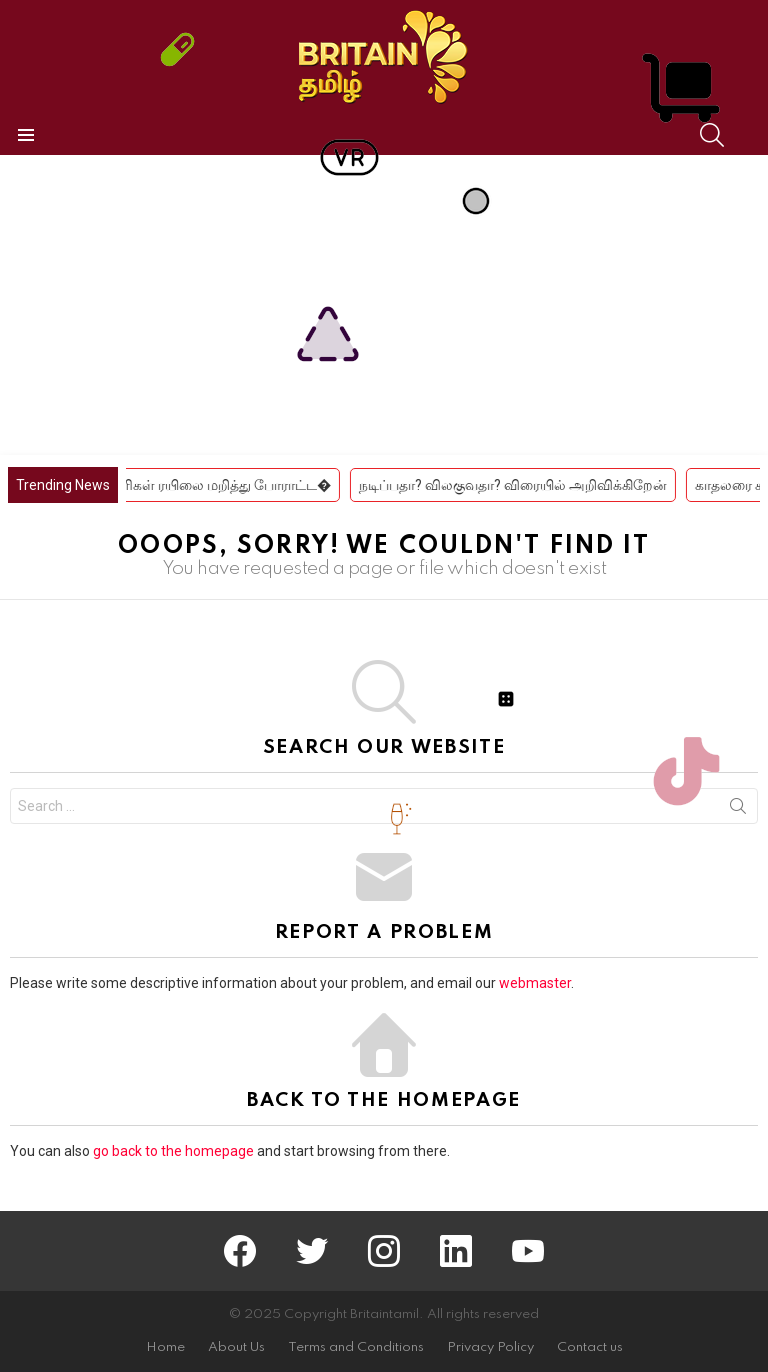  What do you see at coordinates (177, 49) in the screenshot?
I see `access medication reminders or health features` at bounding box center [177, 49].